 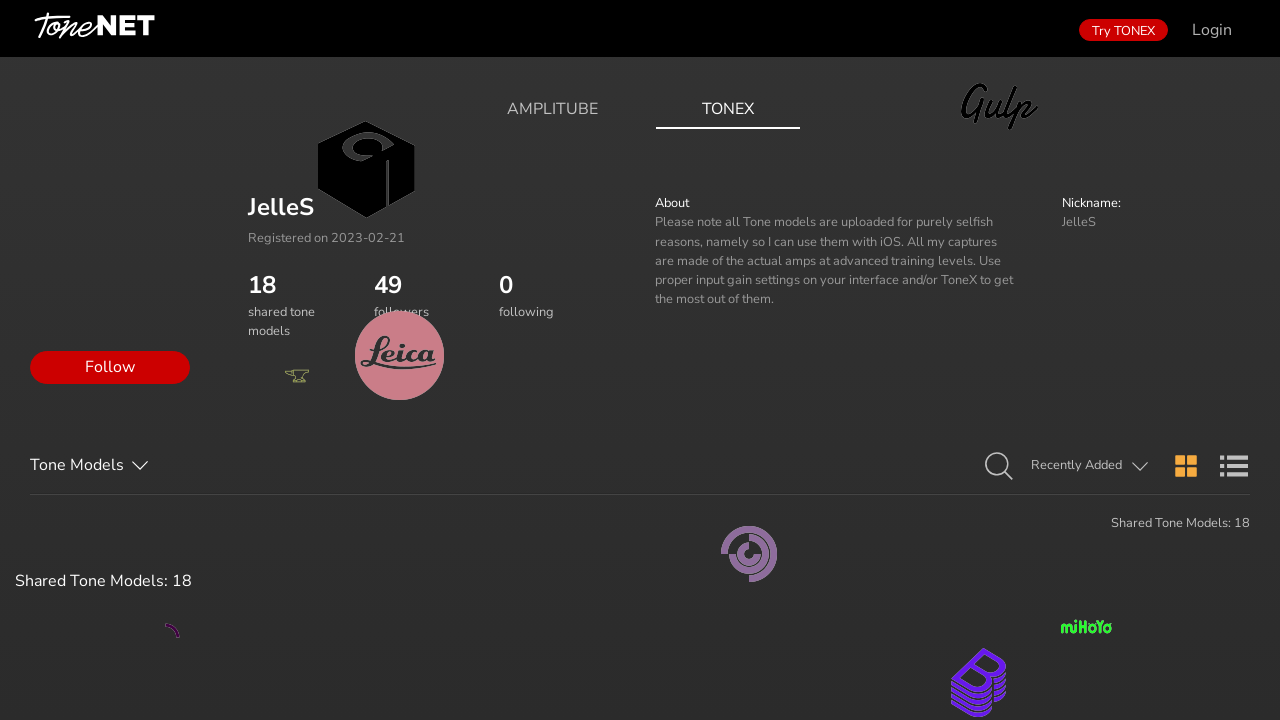 What do you see at coordinates (399, 355) in the screenshot?
I see `leica camera brand logo` at bounding box center [399, 355].